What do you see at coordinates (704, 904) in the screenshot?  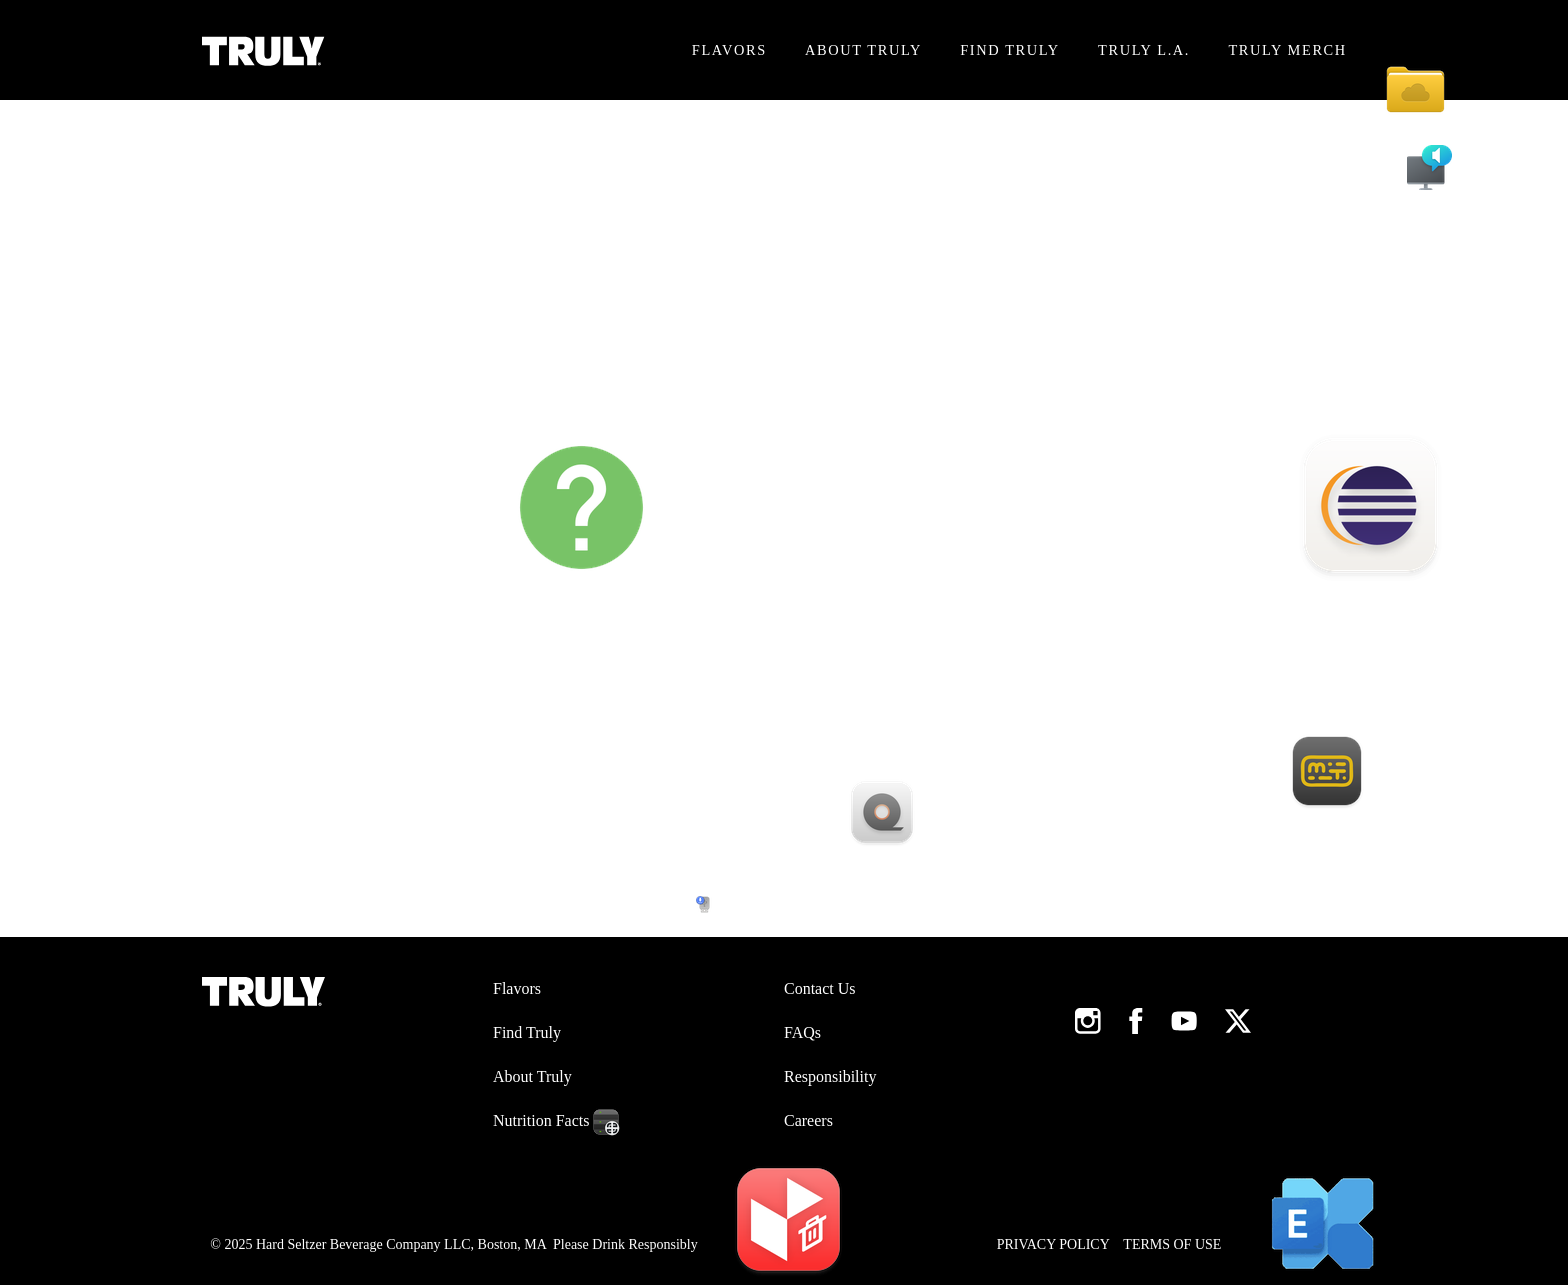 I see `create a bootable USB drive` at bounding box center [704, 904].